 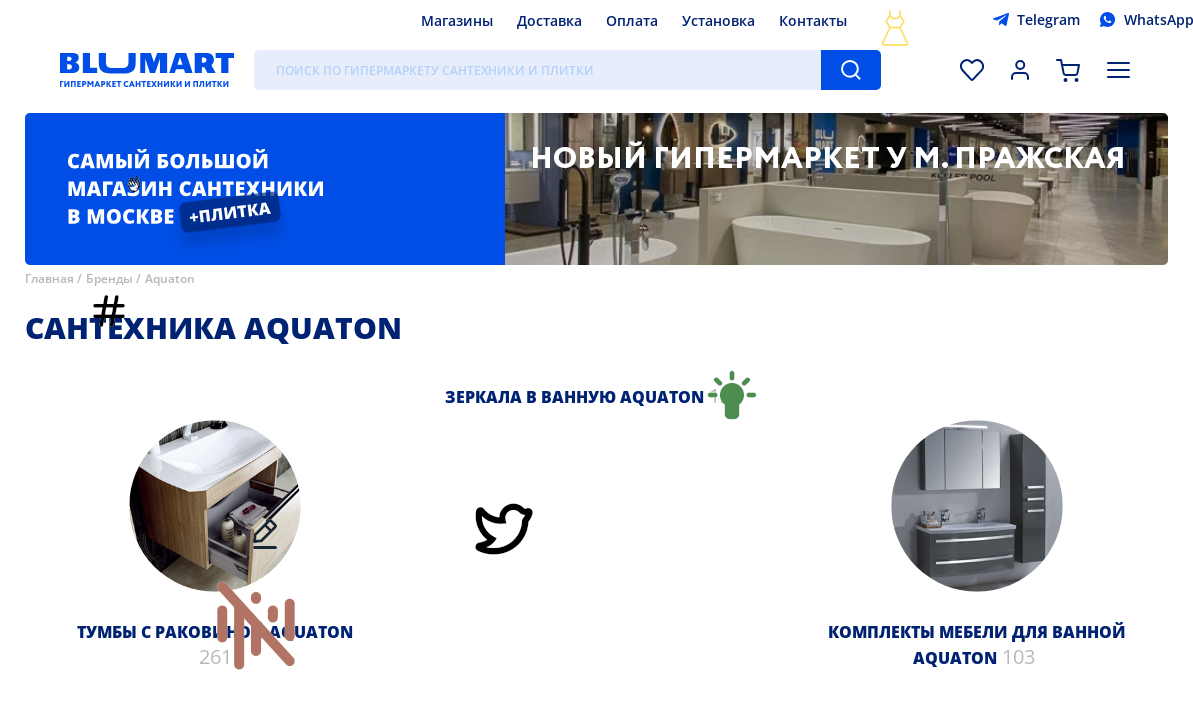 I want to click on edit content or text, so click(x=265, y=534).